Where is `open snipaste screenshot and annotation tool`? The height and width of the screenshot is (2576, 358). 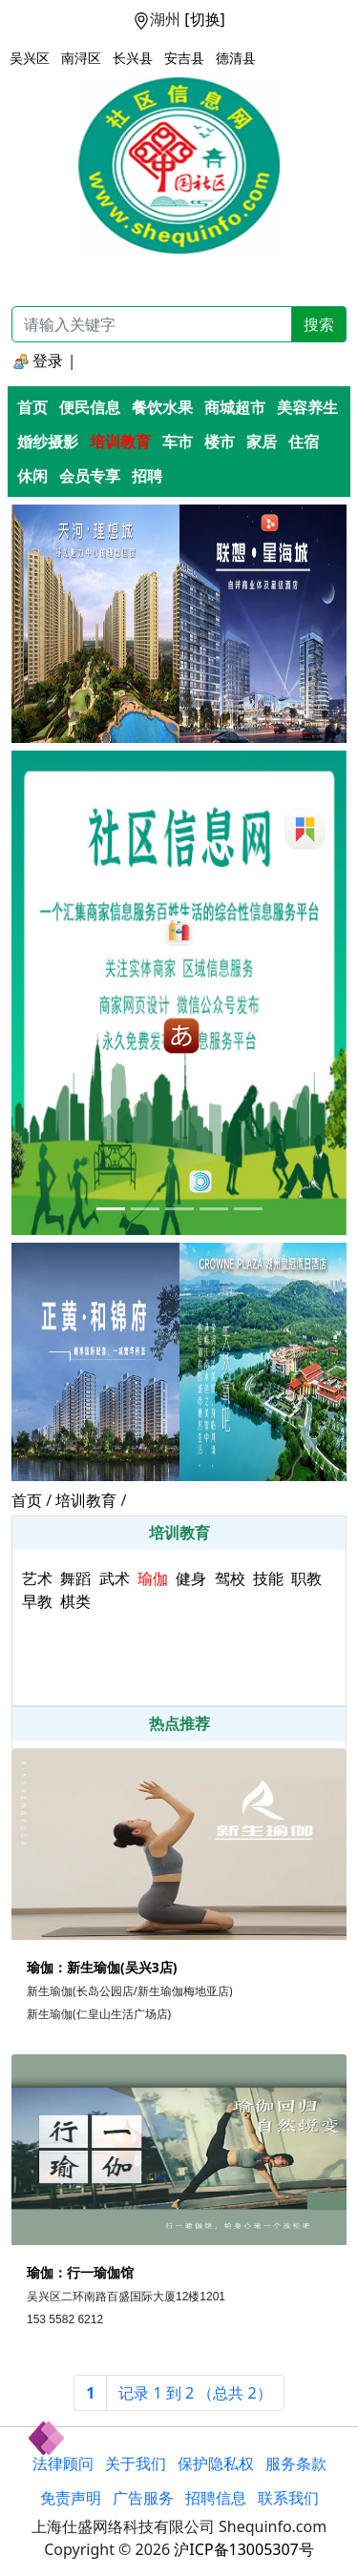
open snipaste screenshot and annotation tool is located at coordinates (305, 828).